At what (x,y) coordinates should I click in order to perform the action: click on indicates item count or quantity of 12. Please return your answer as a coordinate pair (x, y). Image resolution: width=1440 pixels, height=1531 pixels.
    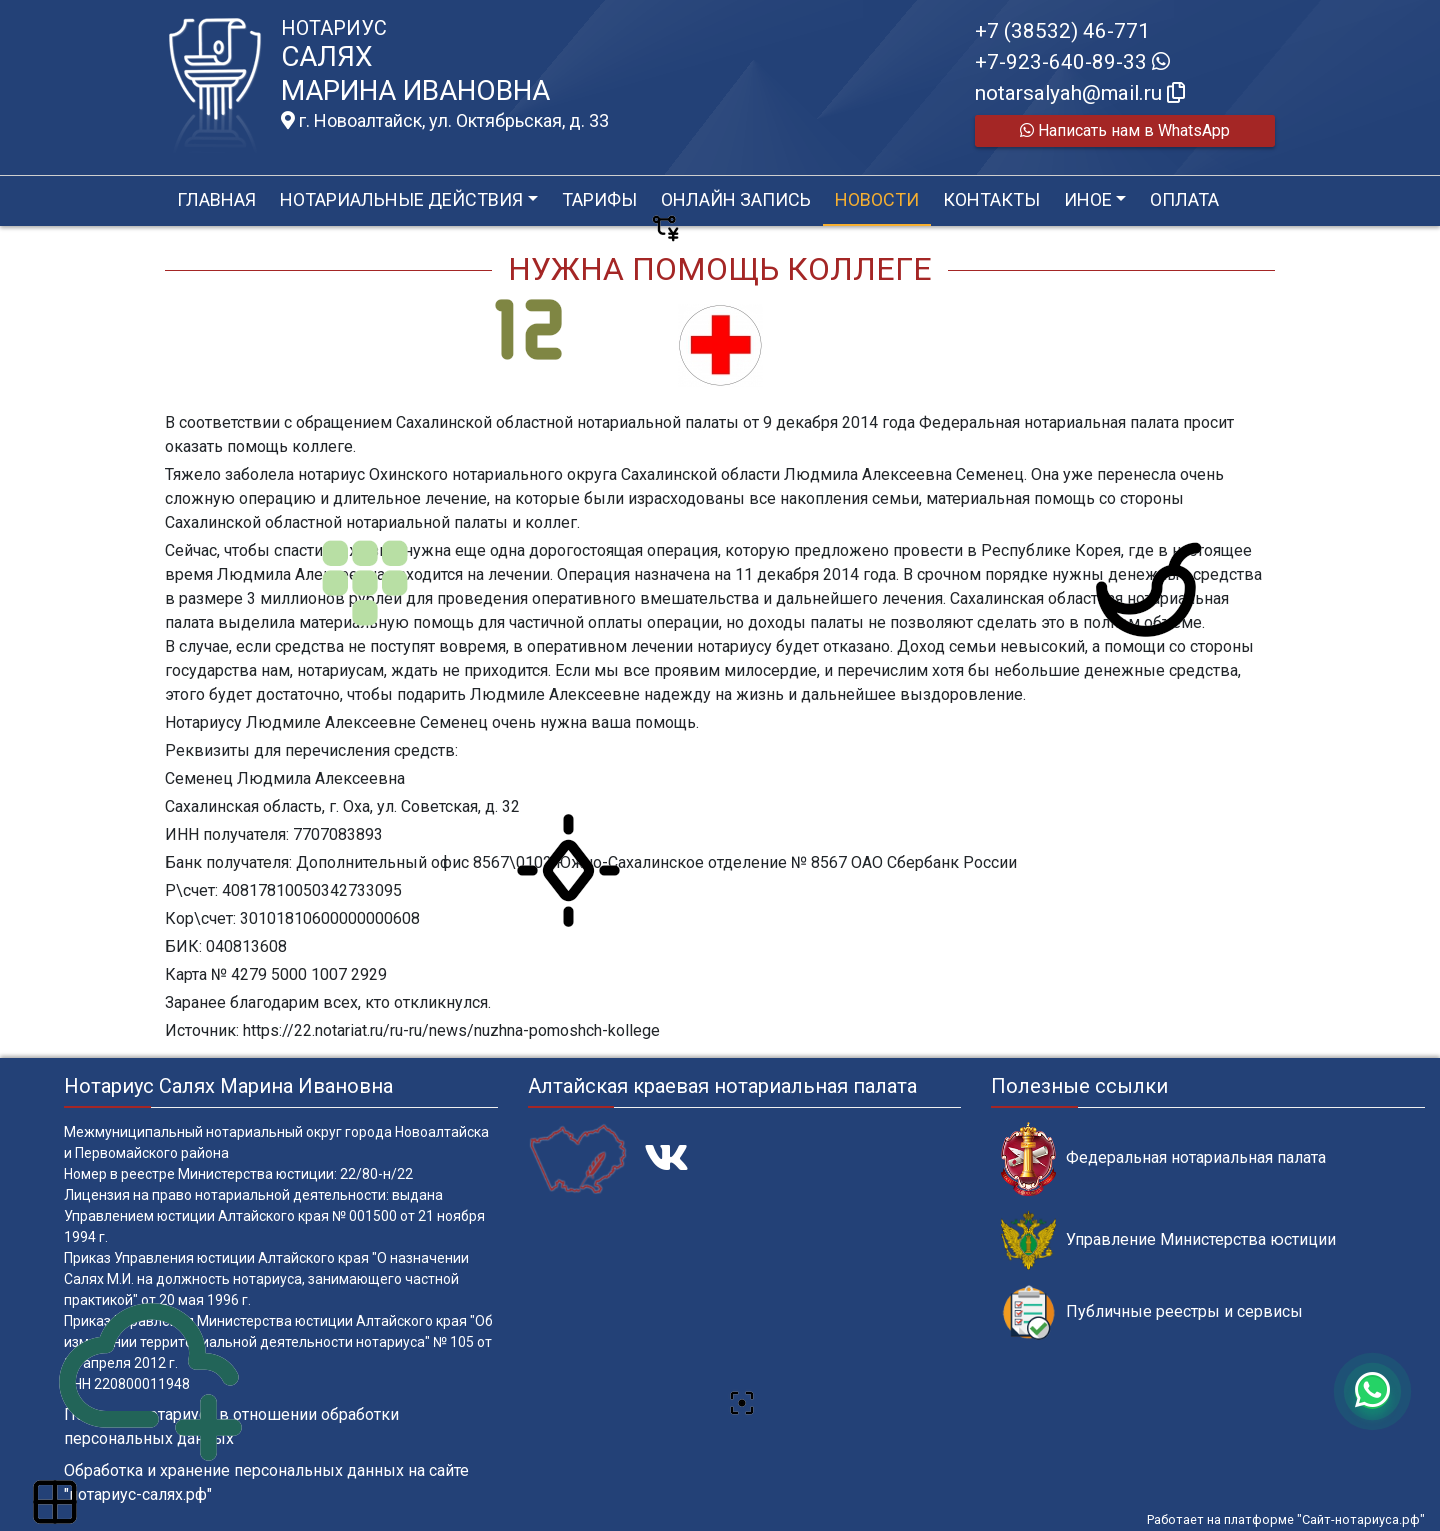
    Looking at the image, I should click on (525, 329).